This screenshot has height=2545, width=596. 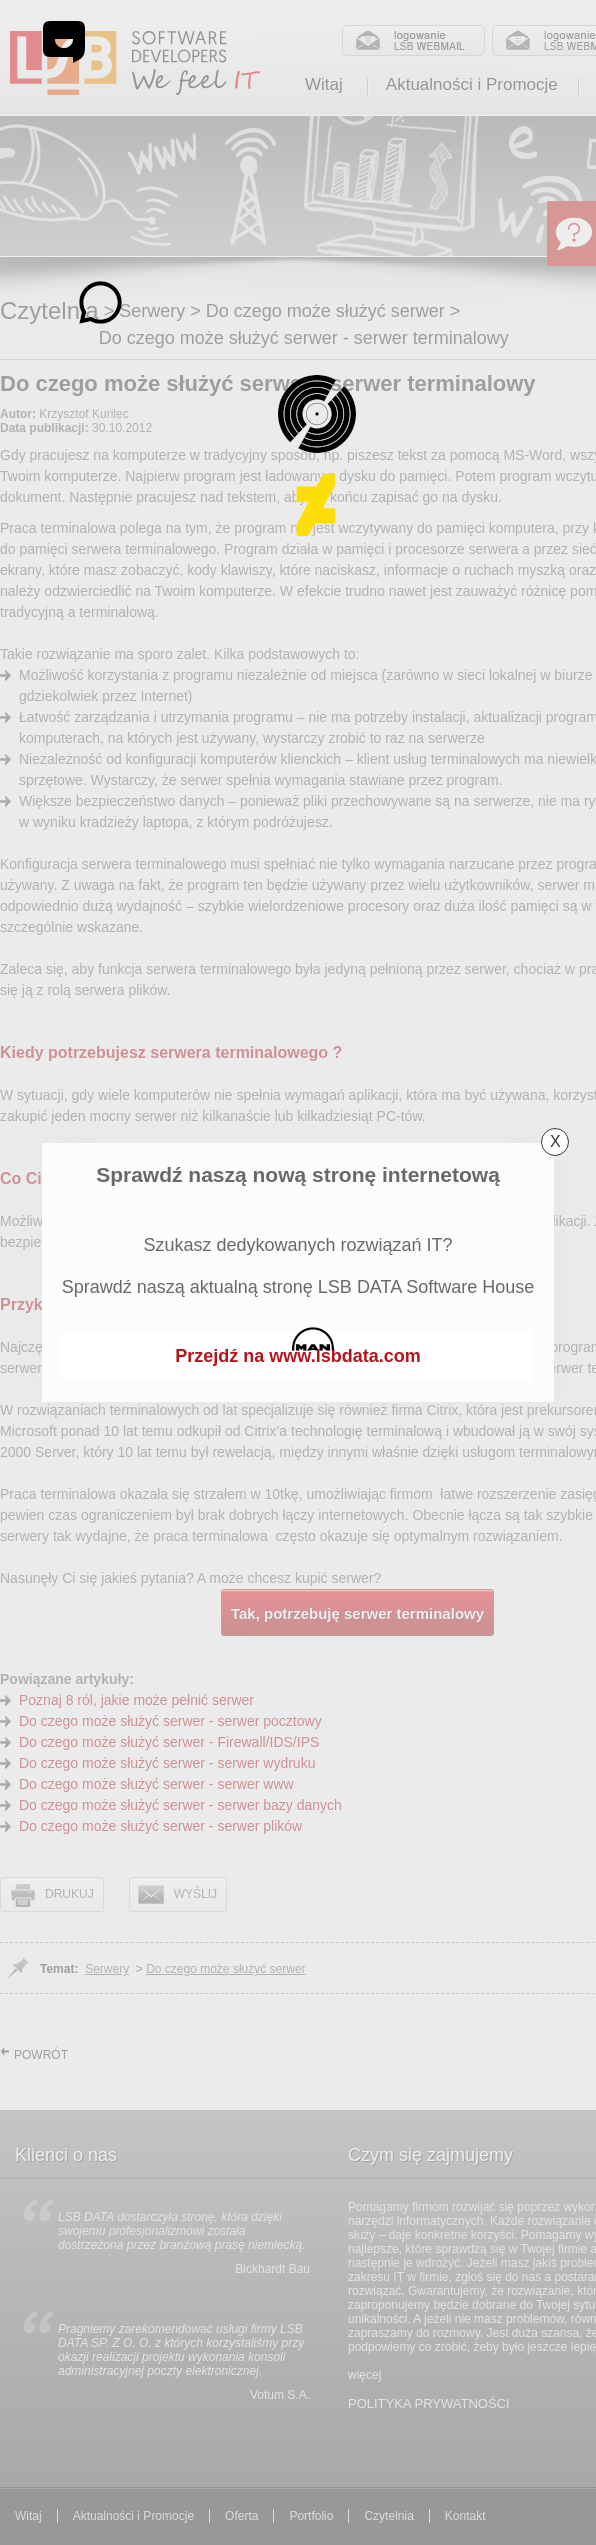 What do you see at coordinates (313, 1339) in the screenshot?
I see `MAN truck and bus company logo` at bounding box center [313, 1339].